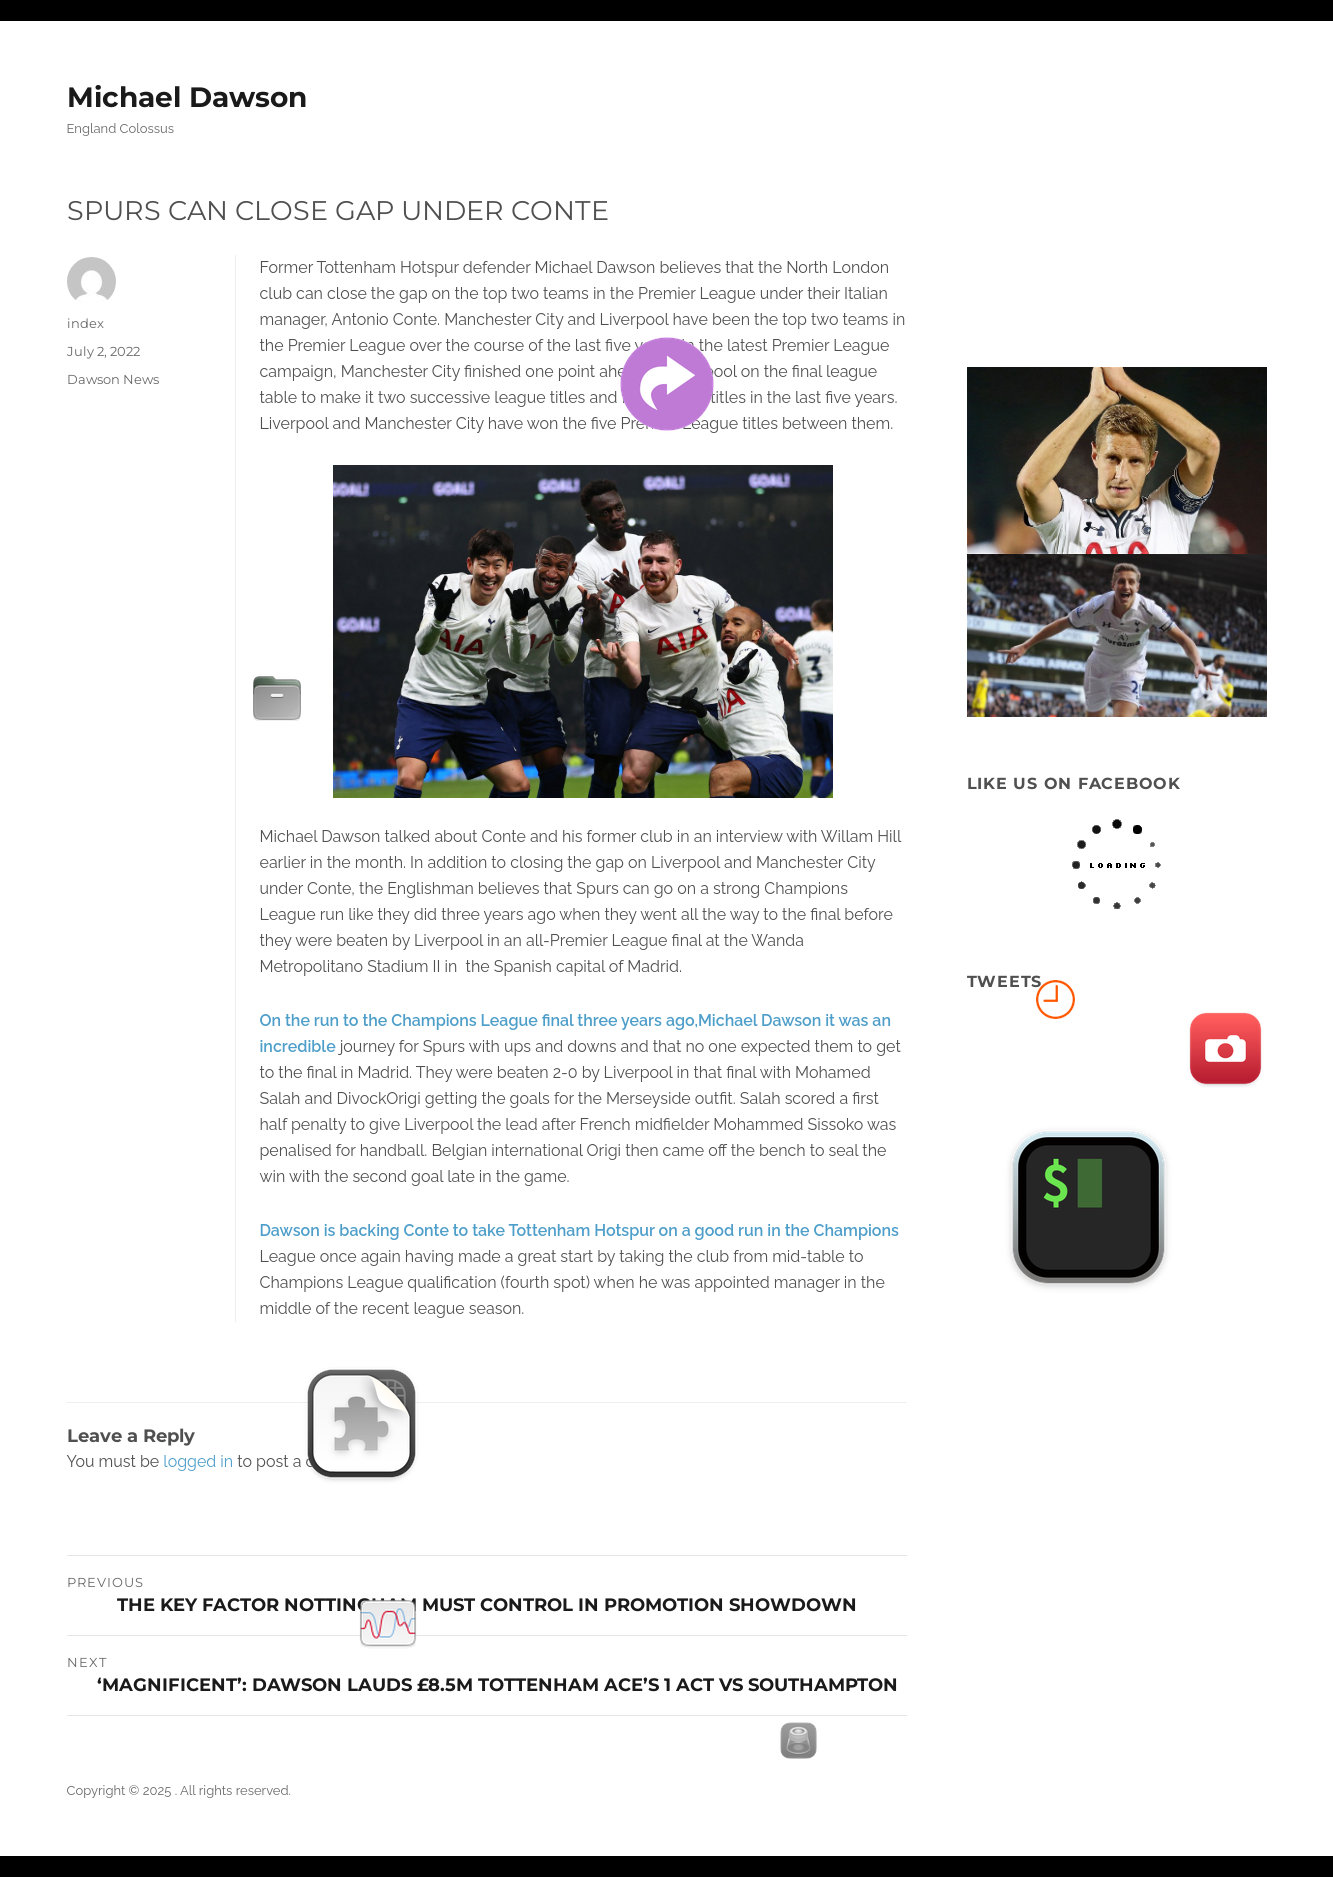 The height and width of the screenshot is (1877, 1333). Describe the element at coordinates (361, 1423) in the screenshot. I see `open libreoffice templates` at that location.